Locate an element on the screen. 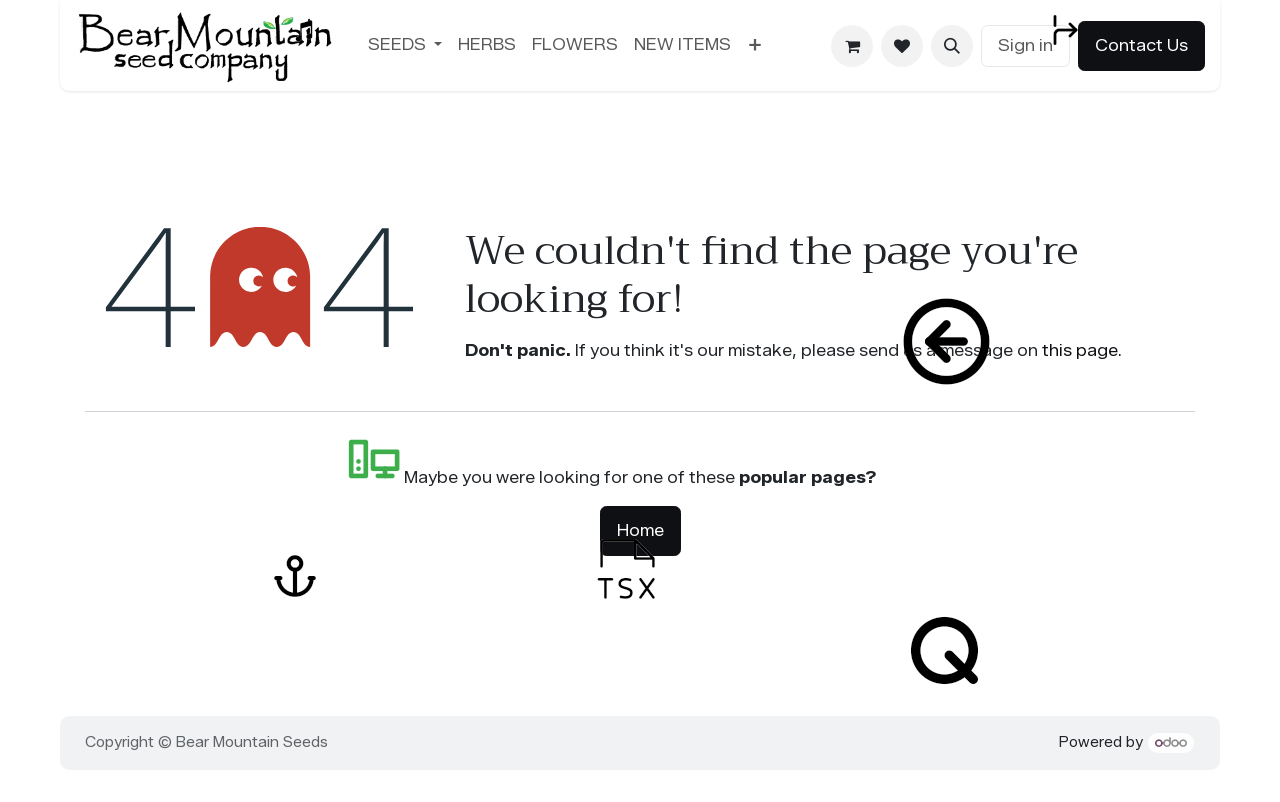  open a typescript react component file is located at coordinates (627, 571).